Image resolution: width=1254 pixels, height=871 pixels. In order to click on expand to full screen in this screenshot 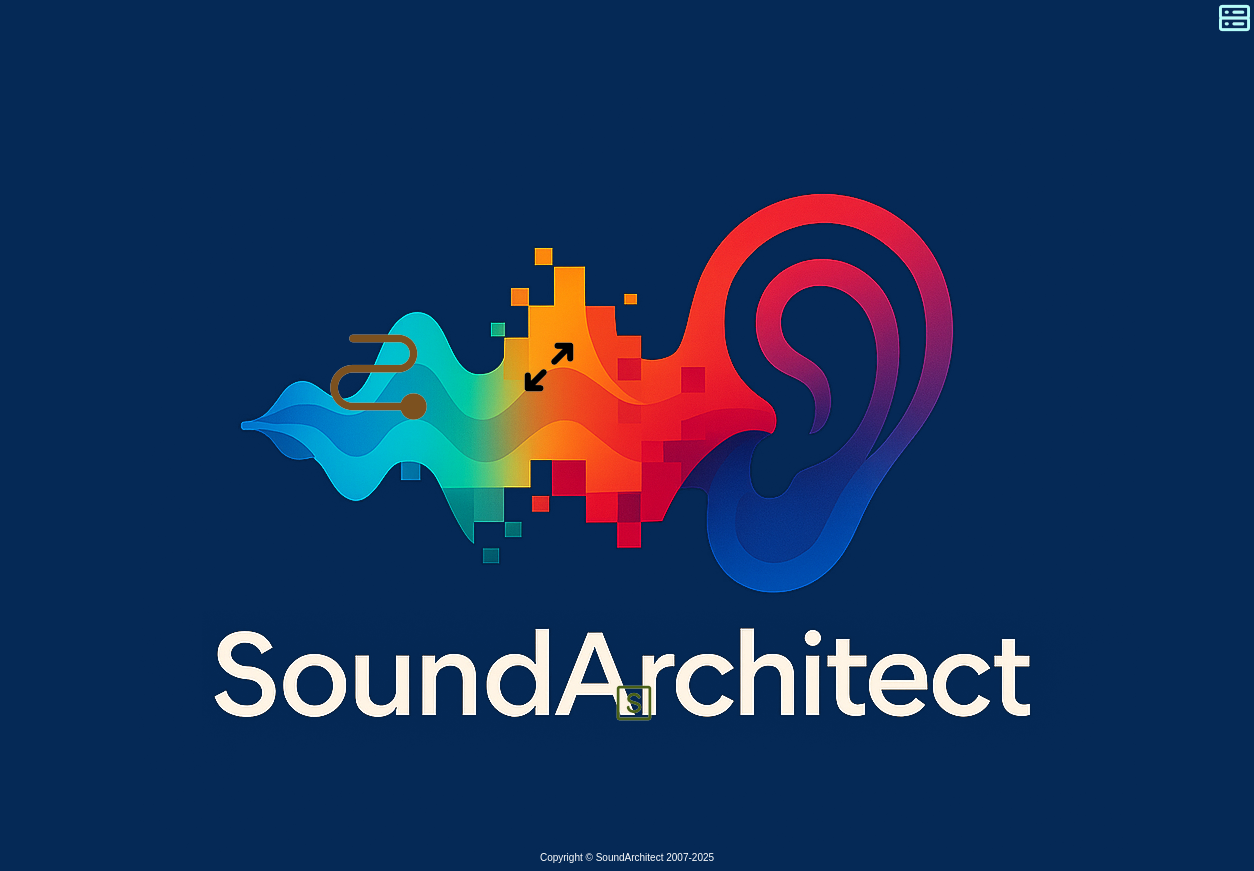, I will do `click(549, 367)`.